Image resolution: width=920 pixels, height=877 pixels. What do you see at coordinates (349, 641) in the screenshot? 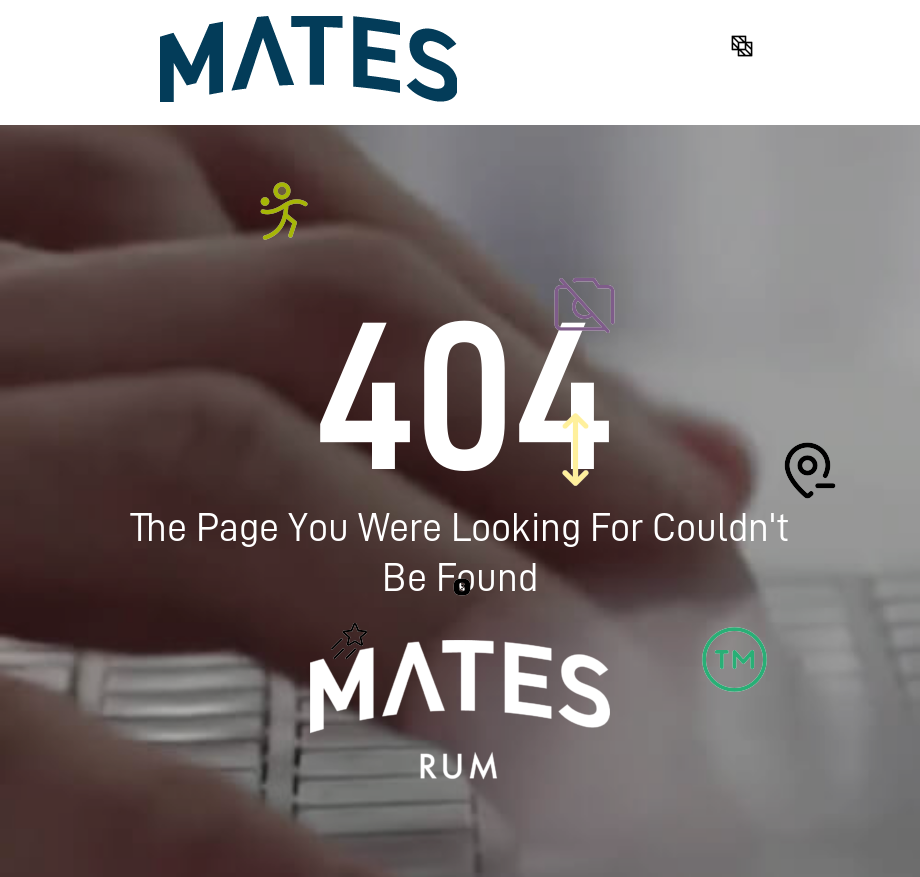
I see `add to favorites or wishlist` at bounding box center [349, 641].